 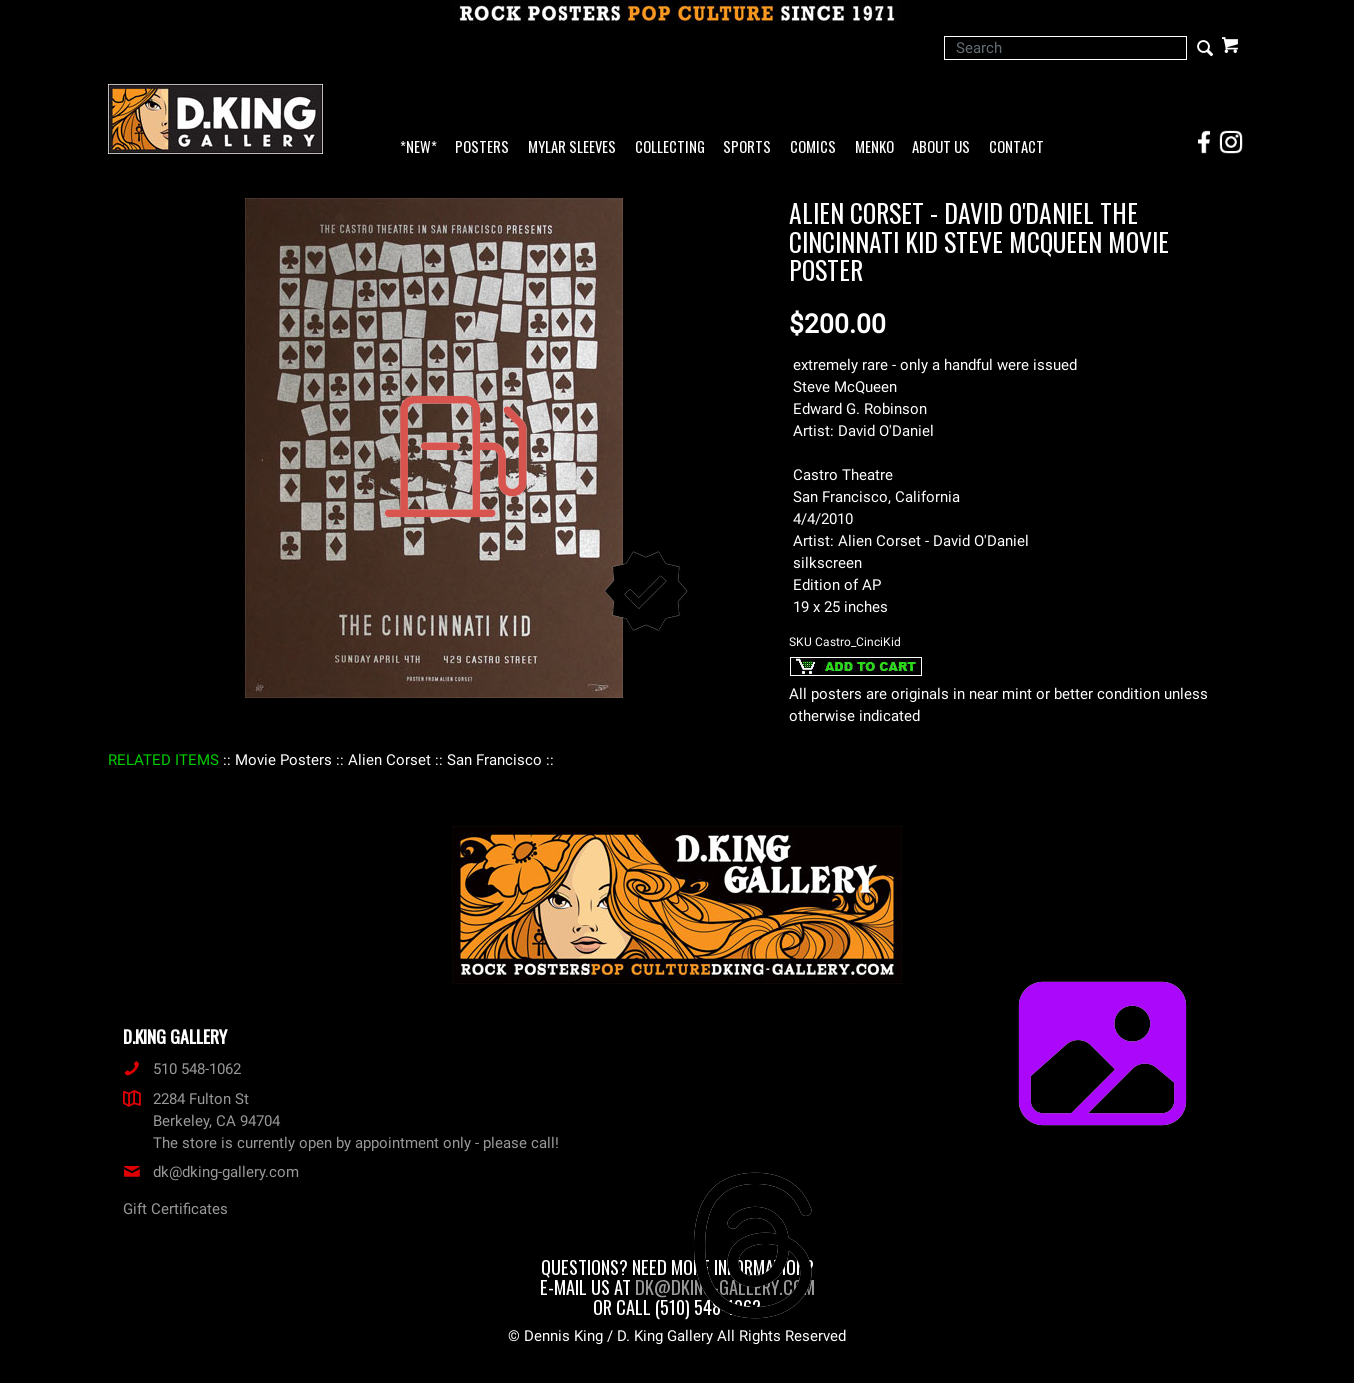 I want to click on find nearby gas stations, so click(x=450, y=456).